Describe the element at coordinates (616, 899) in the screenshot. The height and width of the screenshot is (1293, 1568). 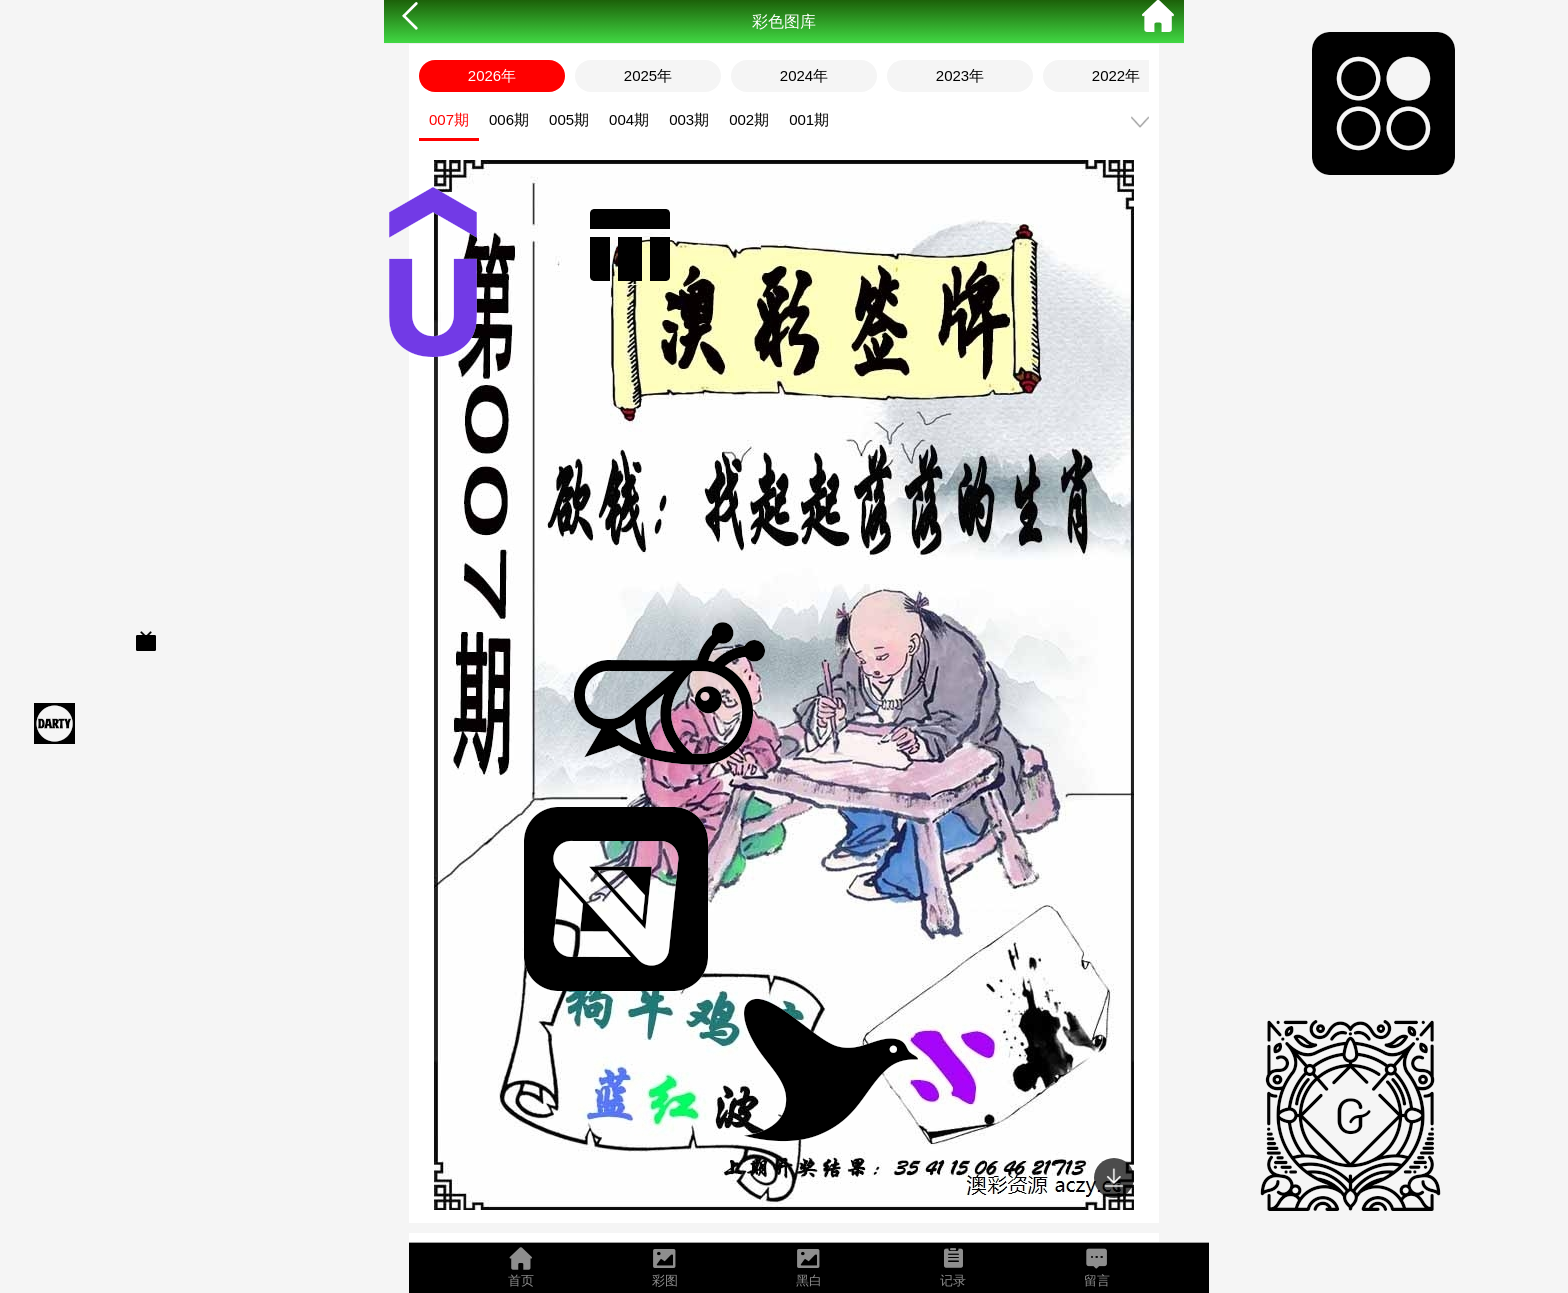
I see `mock service worker (MSW) library logo` at that location.